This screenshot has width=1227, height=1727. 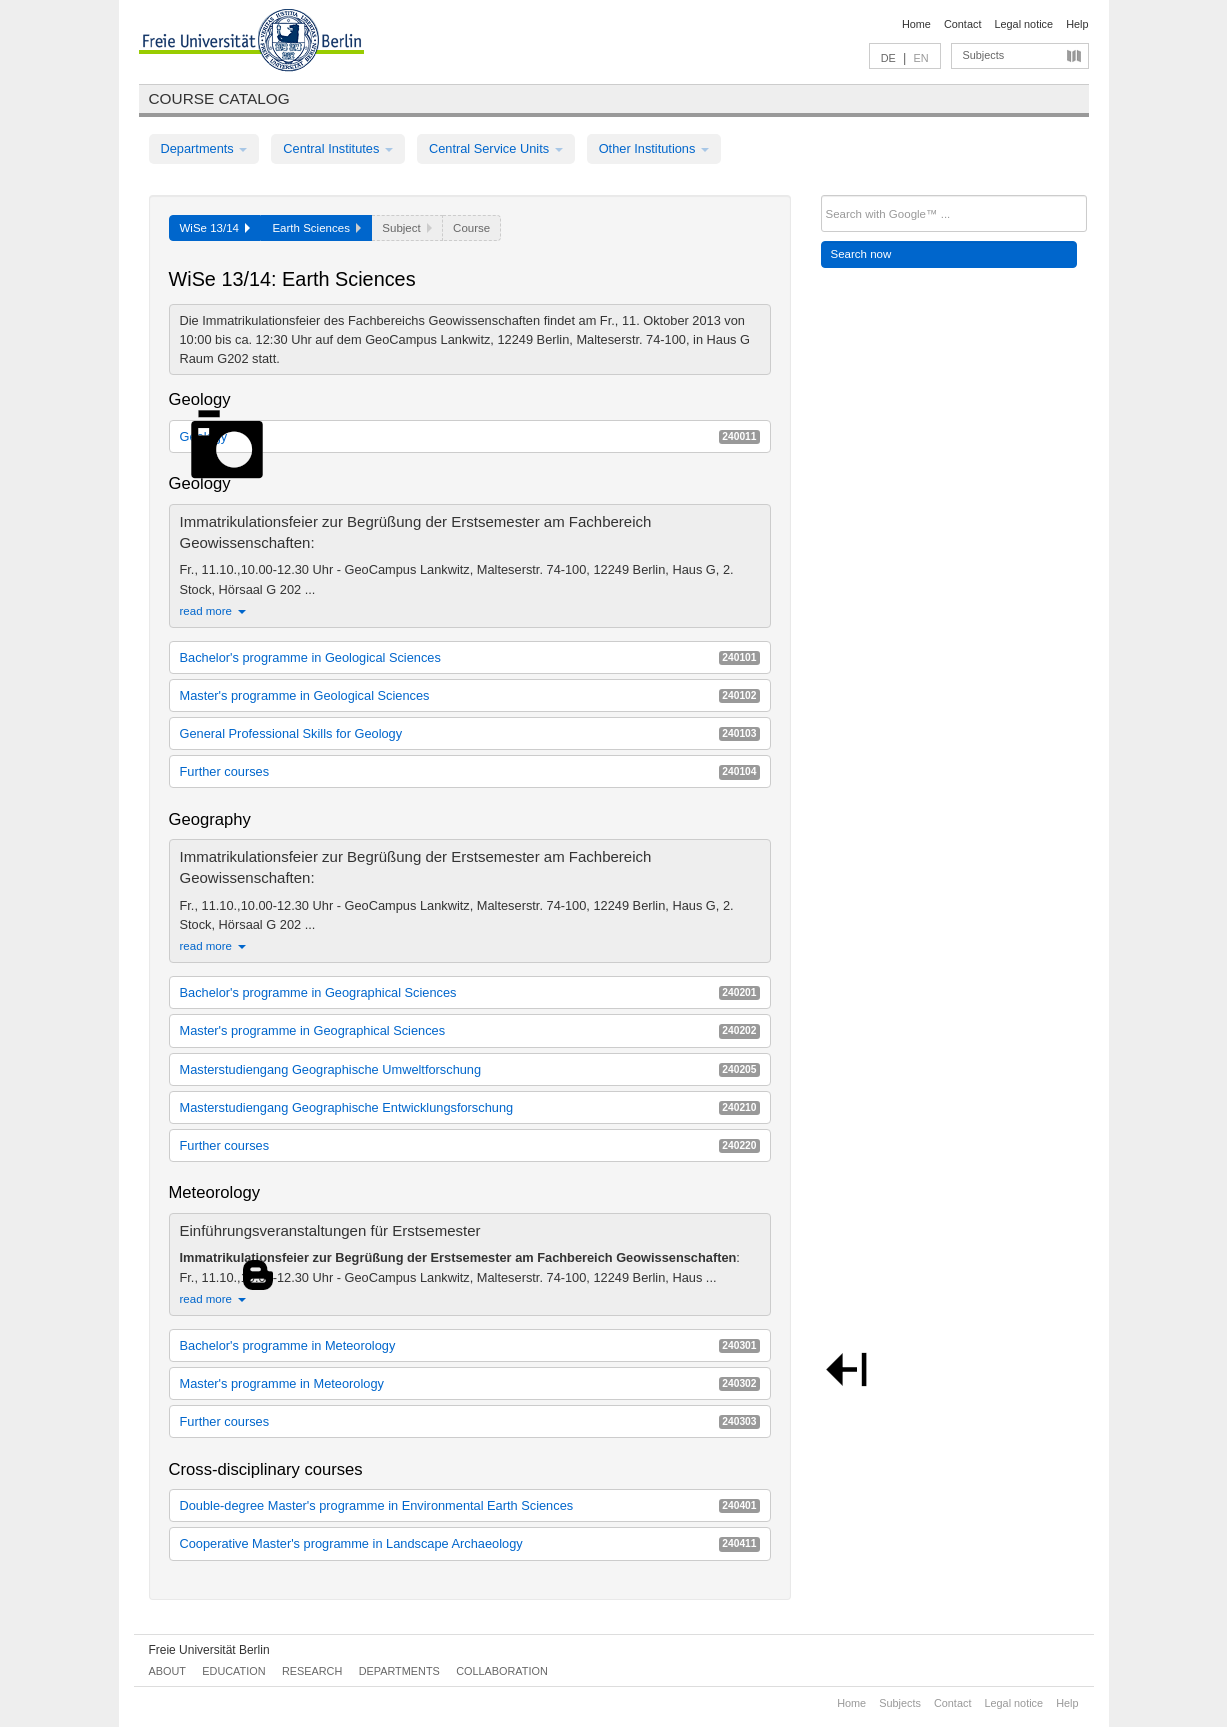 What do you see at coordinates (227, 446) in the screenshot?
I see `open camera to take a photo` at bounding box center [227, 446].